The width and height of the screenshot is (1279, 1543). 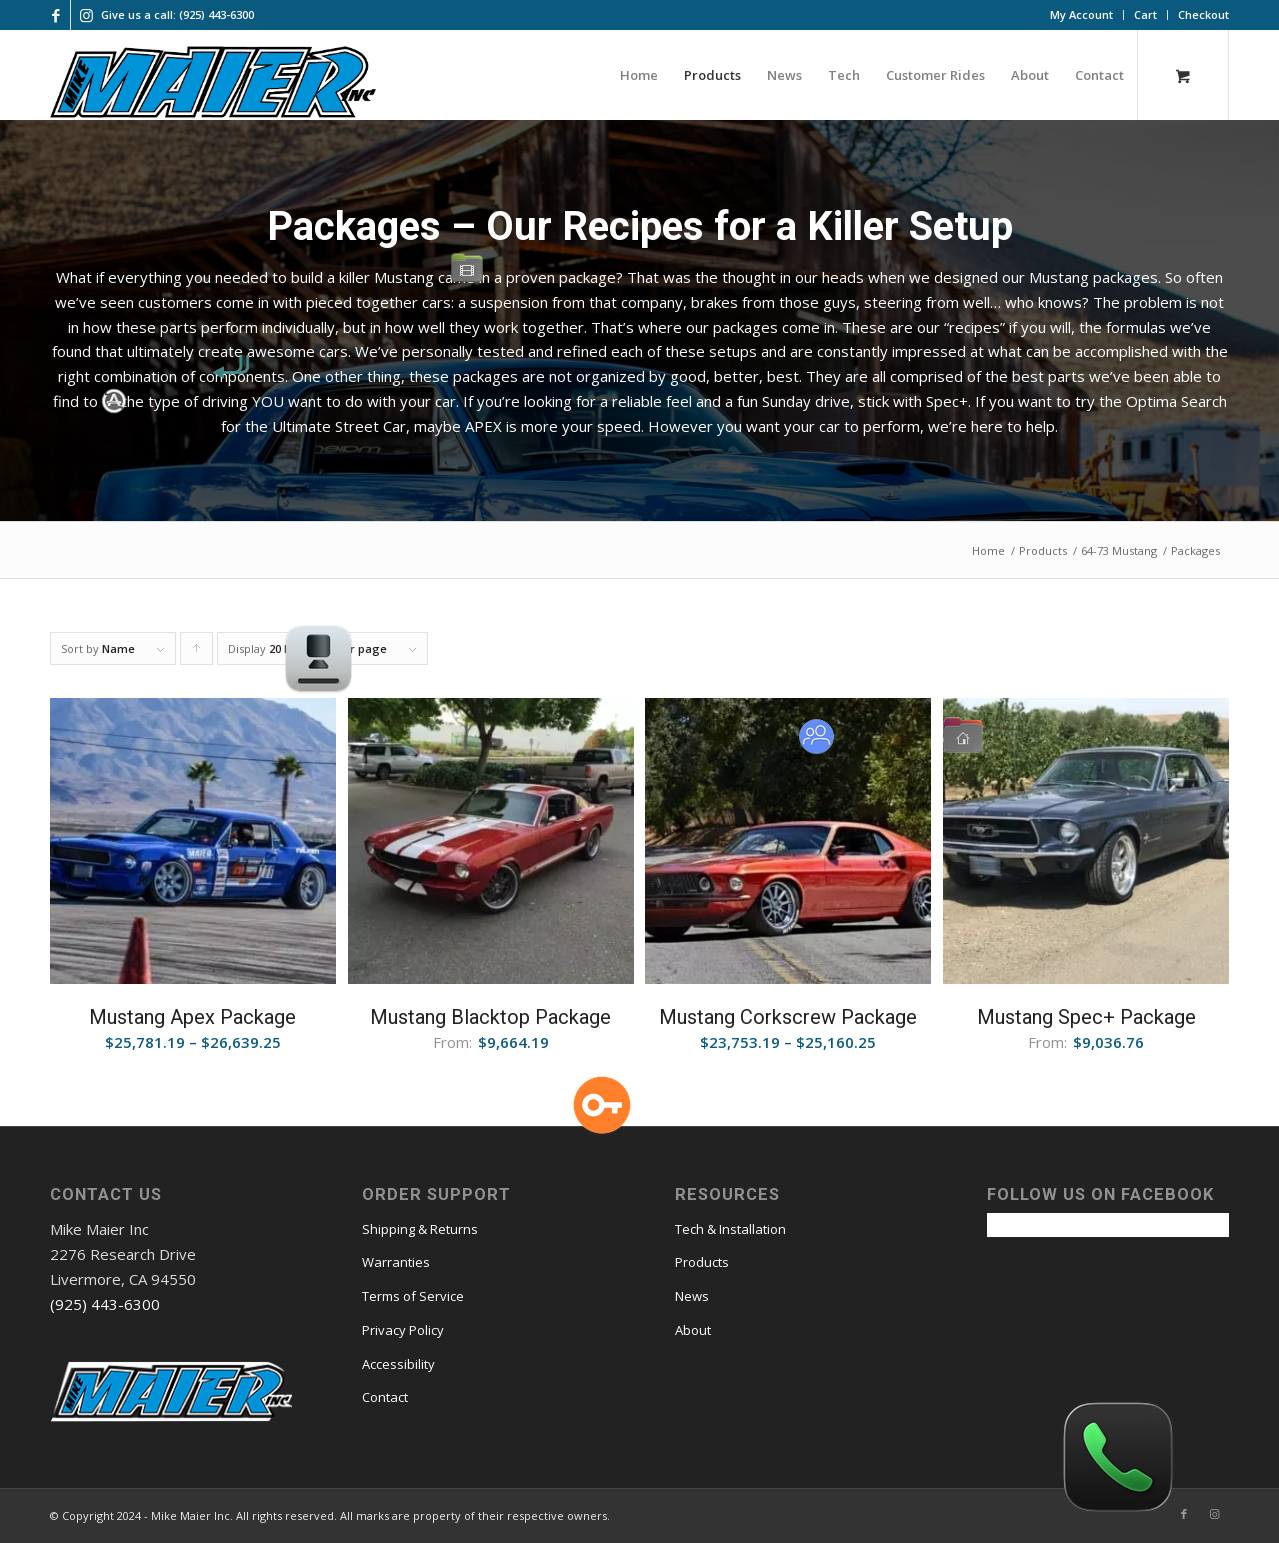 I want to click on view your desk area using the device camera, so click(x=318, y=658).